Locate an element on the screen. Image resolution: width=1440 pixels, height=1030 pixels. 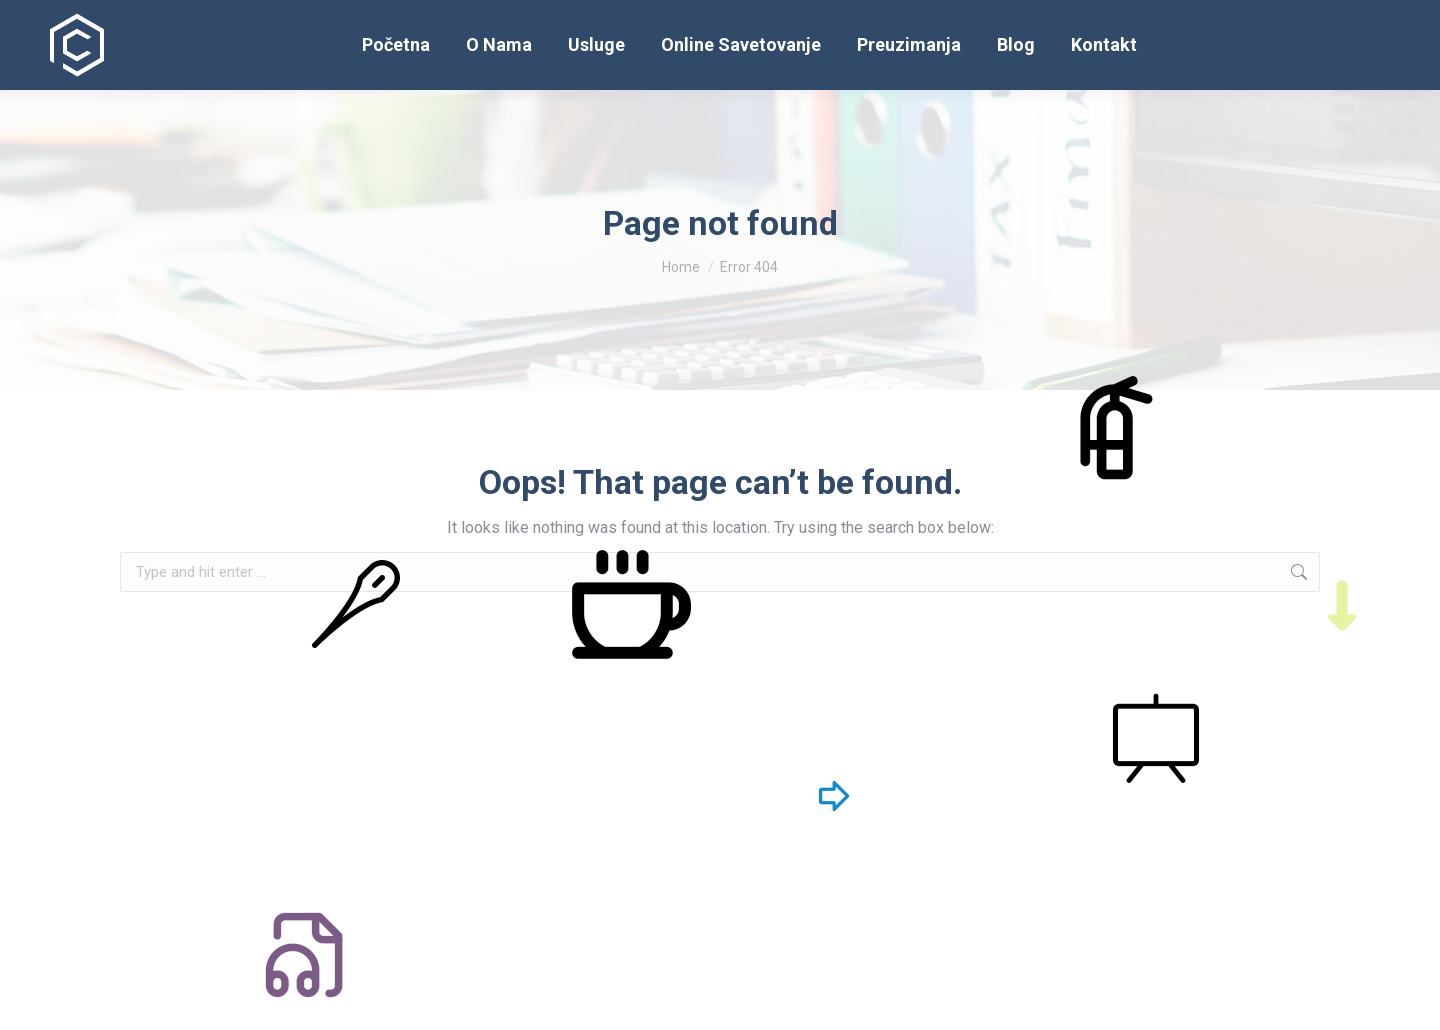
go forward or proceed to the next step is located at coordinates (833, 796).